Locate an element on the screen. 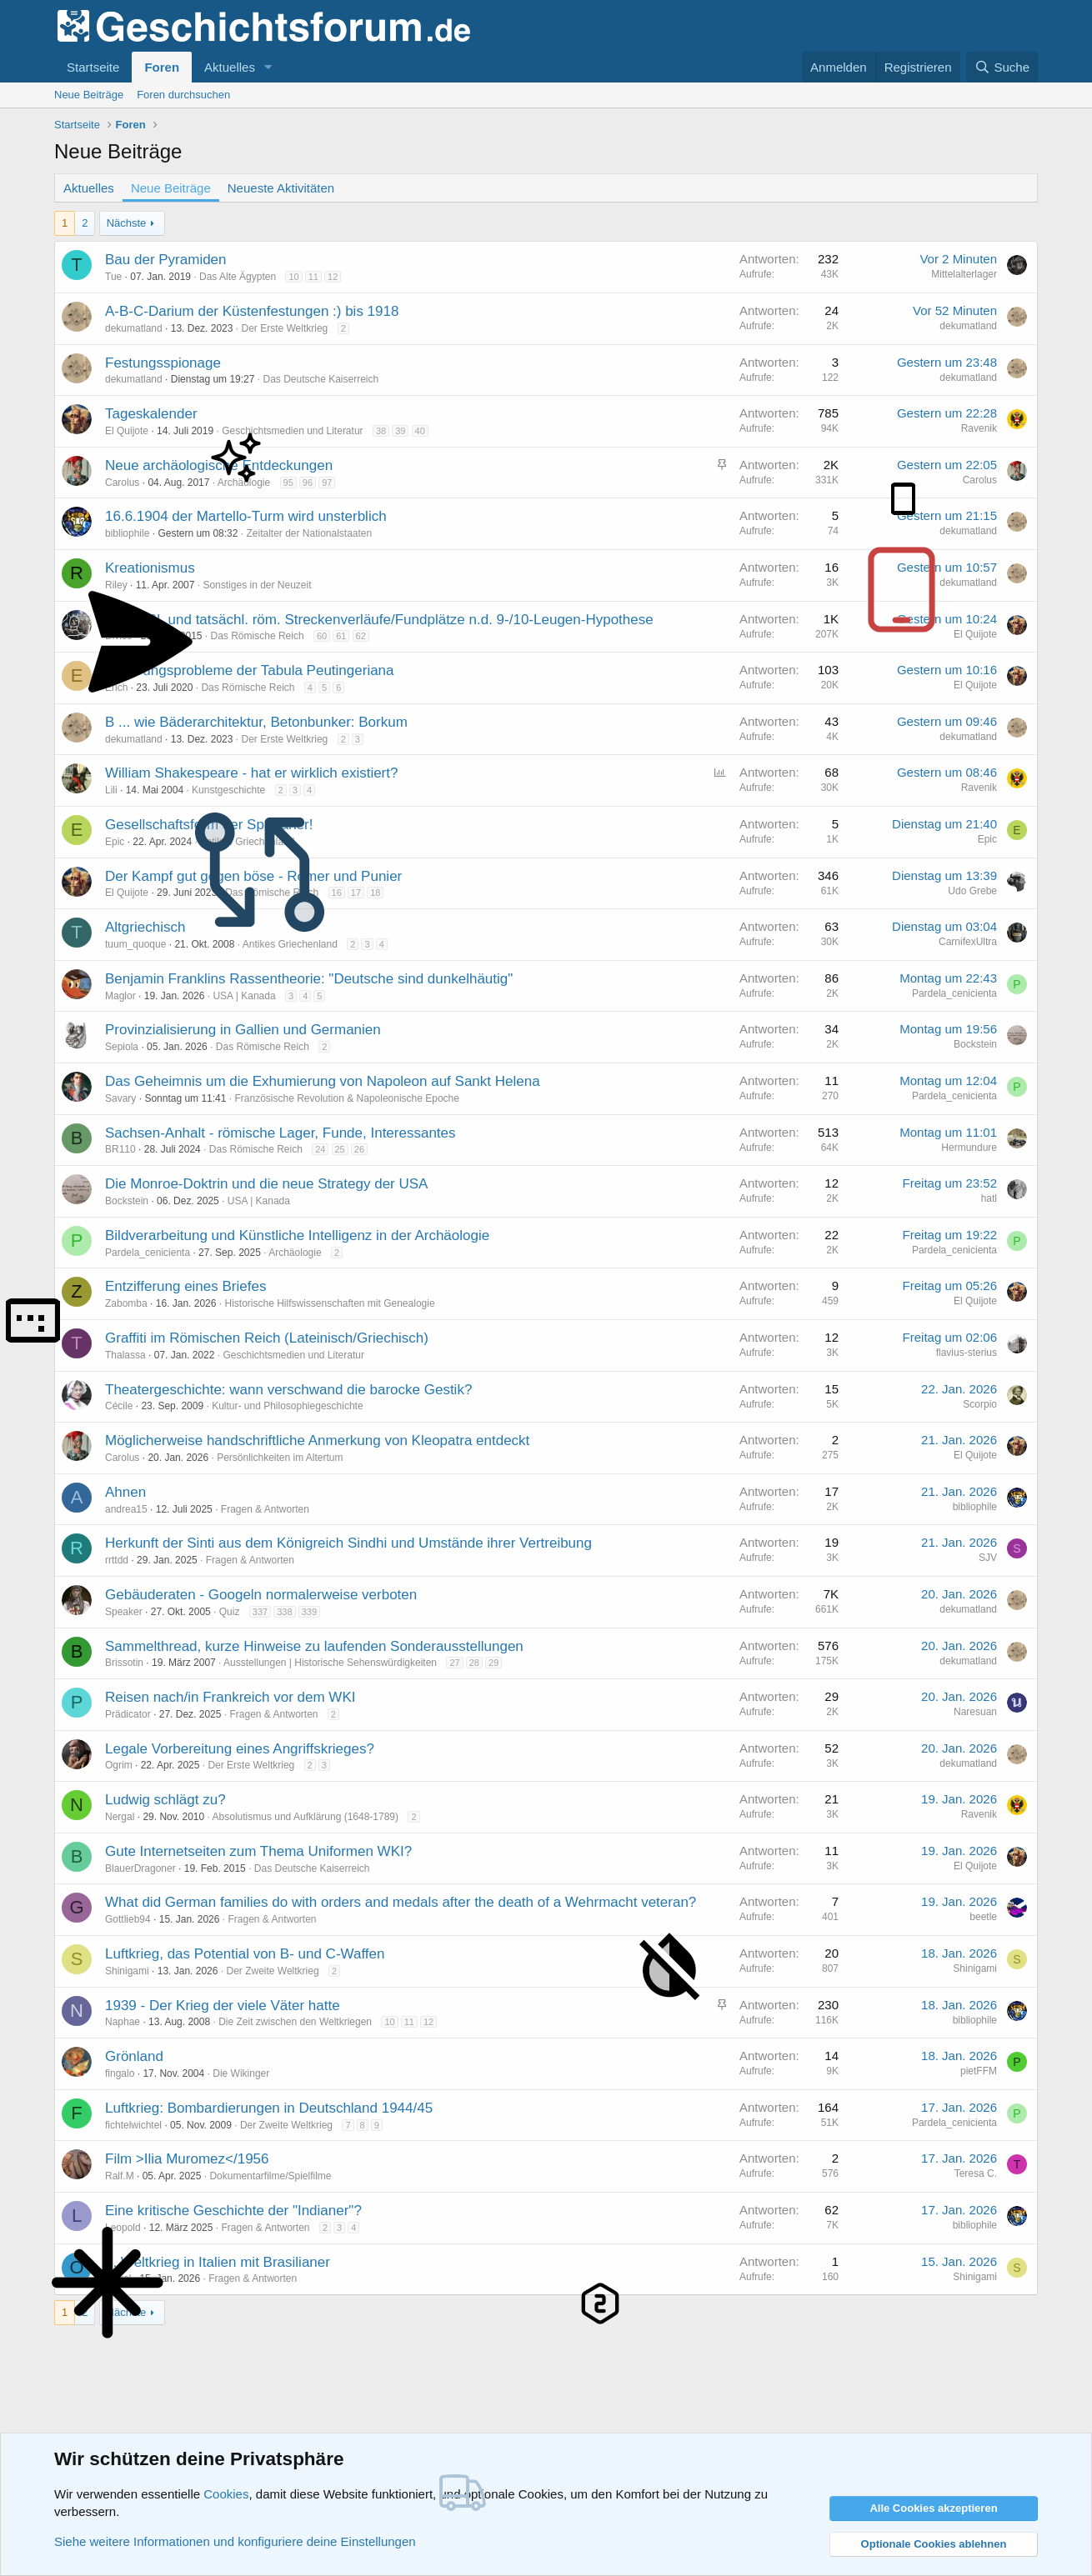 The image size is (1092, 2576). disable color inversion mode is located at coordinates (669, 1965).